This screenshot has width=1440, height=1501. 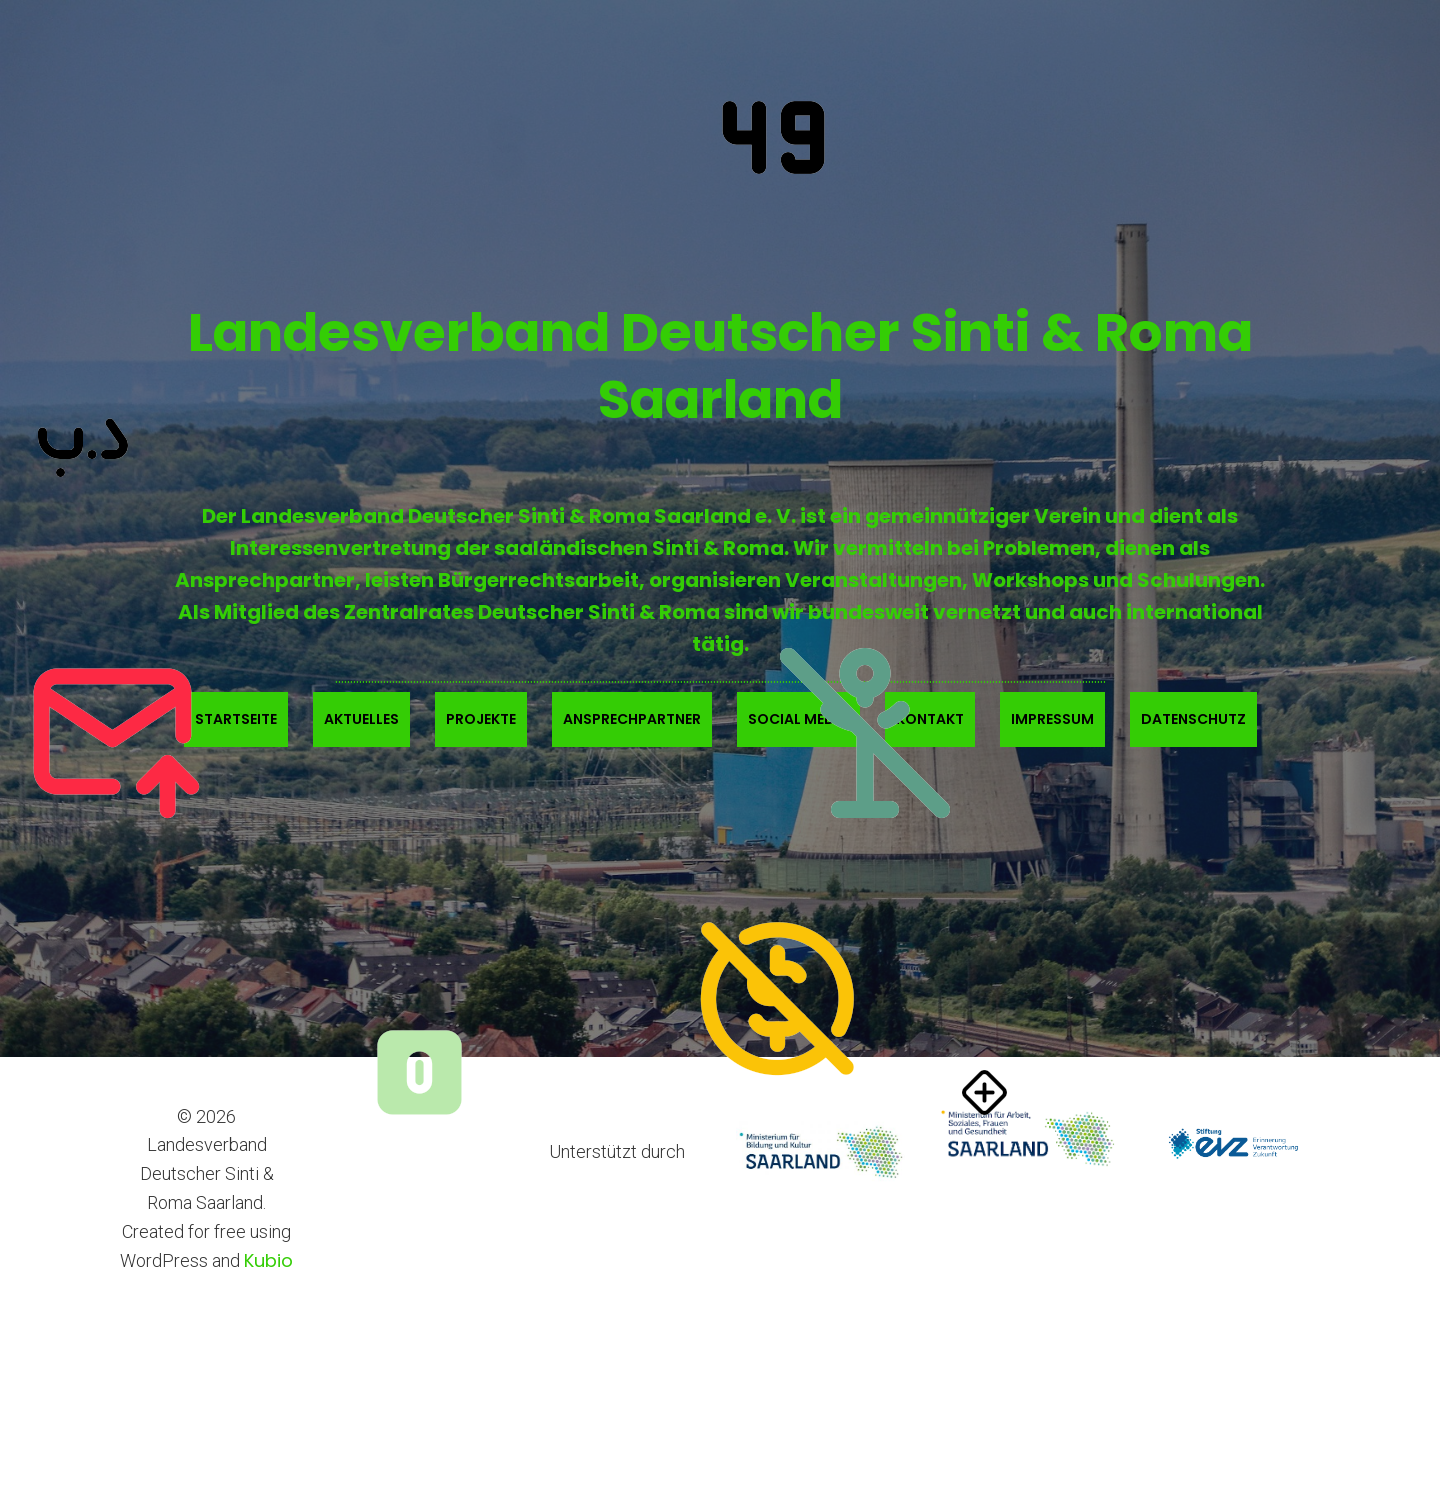 I want to click on upload or send an email, so click(x=112, y=731).